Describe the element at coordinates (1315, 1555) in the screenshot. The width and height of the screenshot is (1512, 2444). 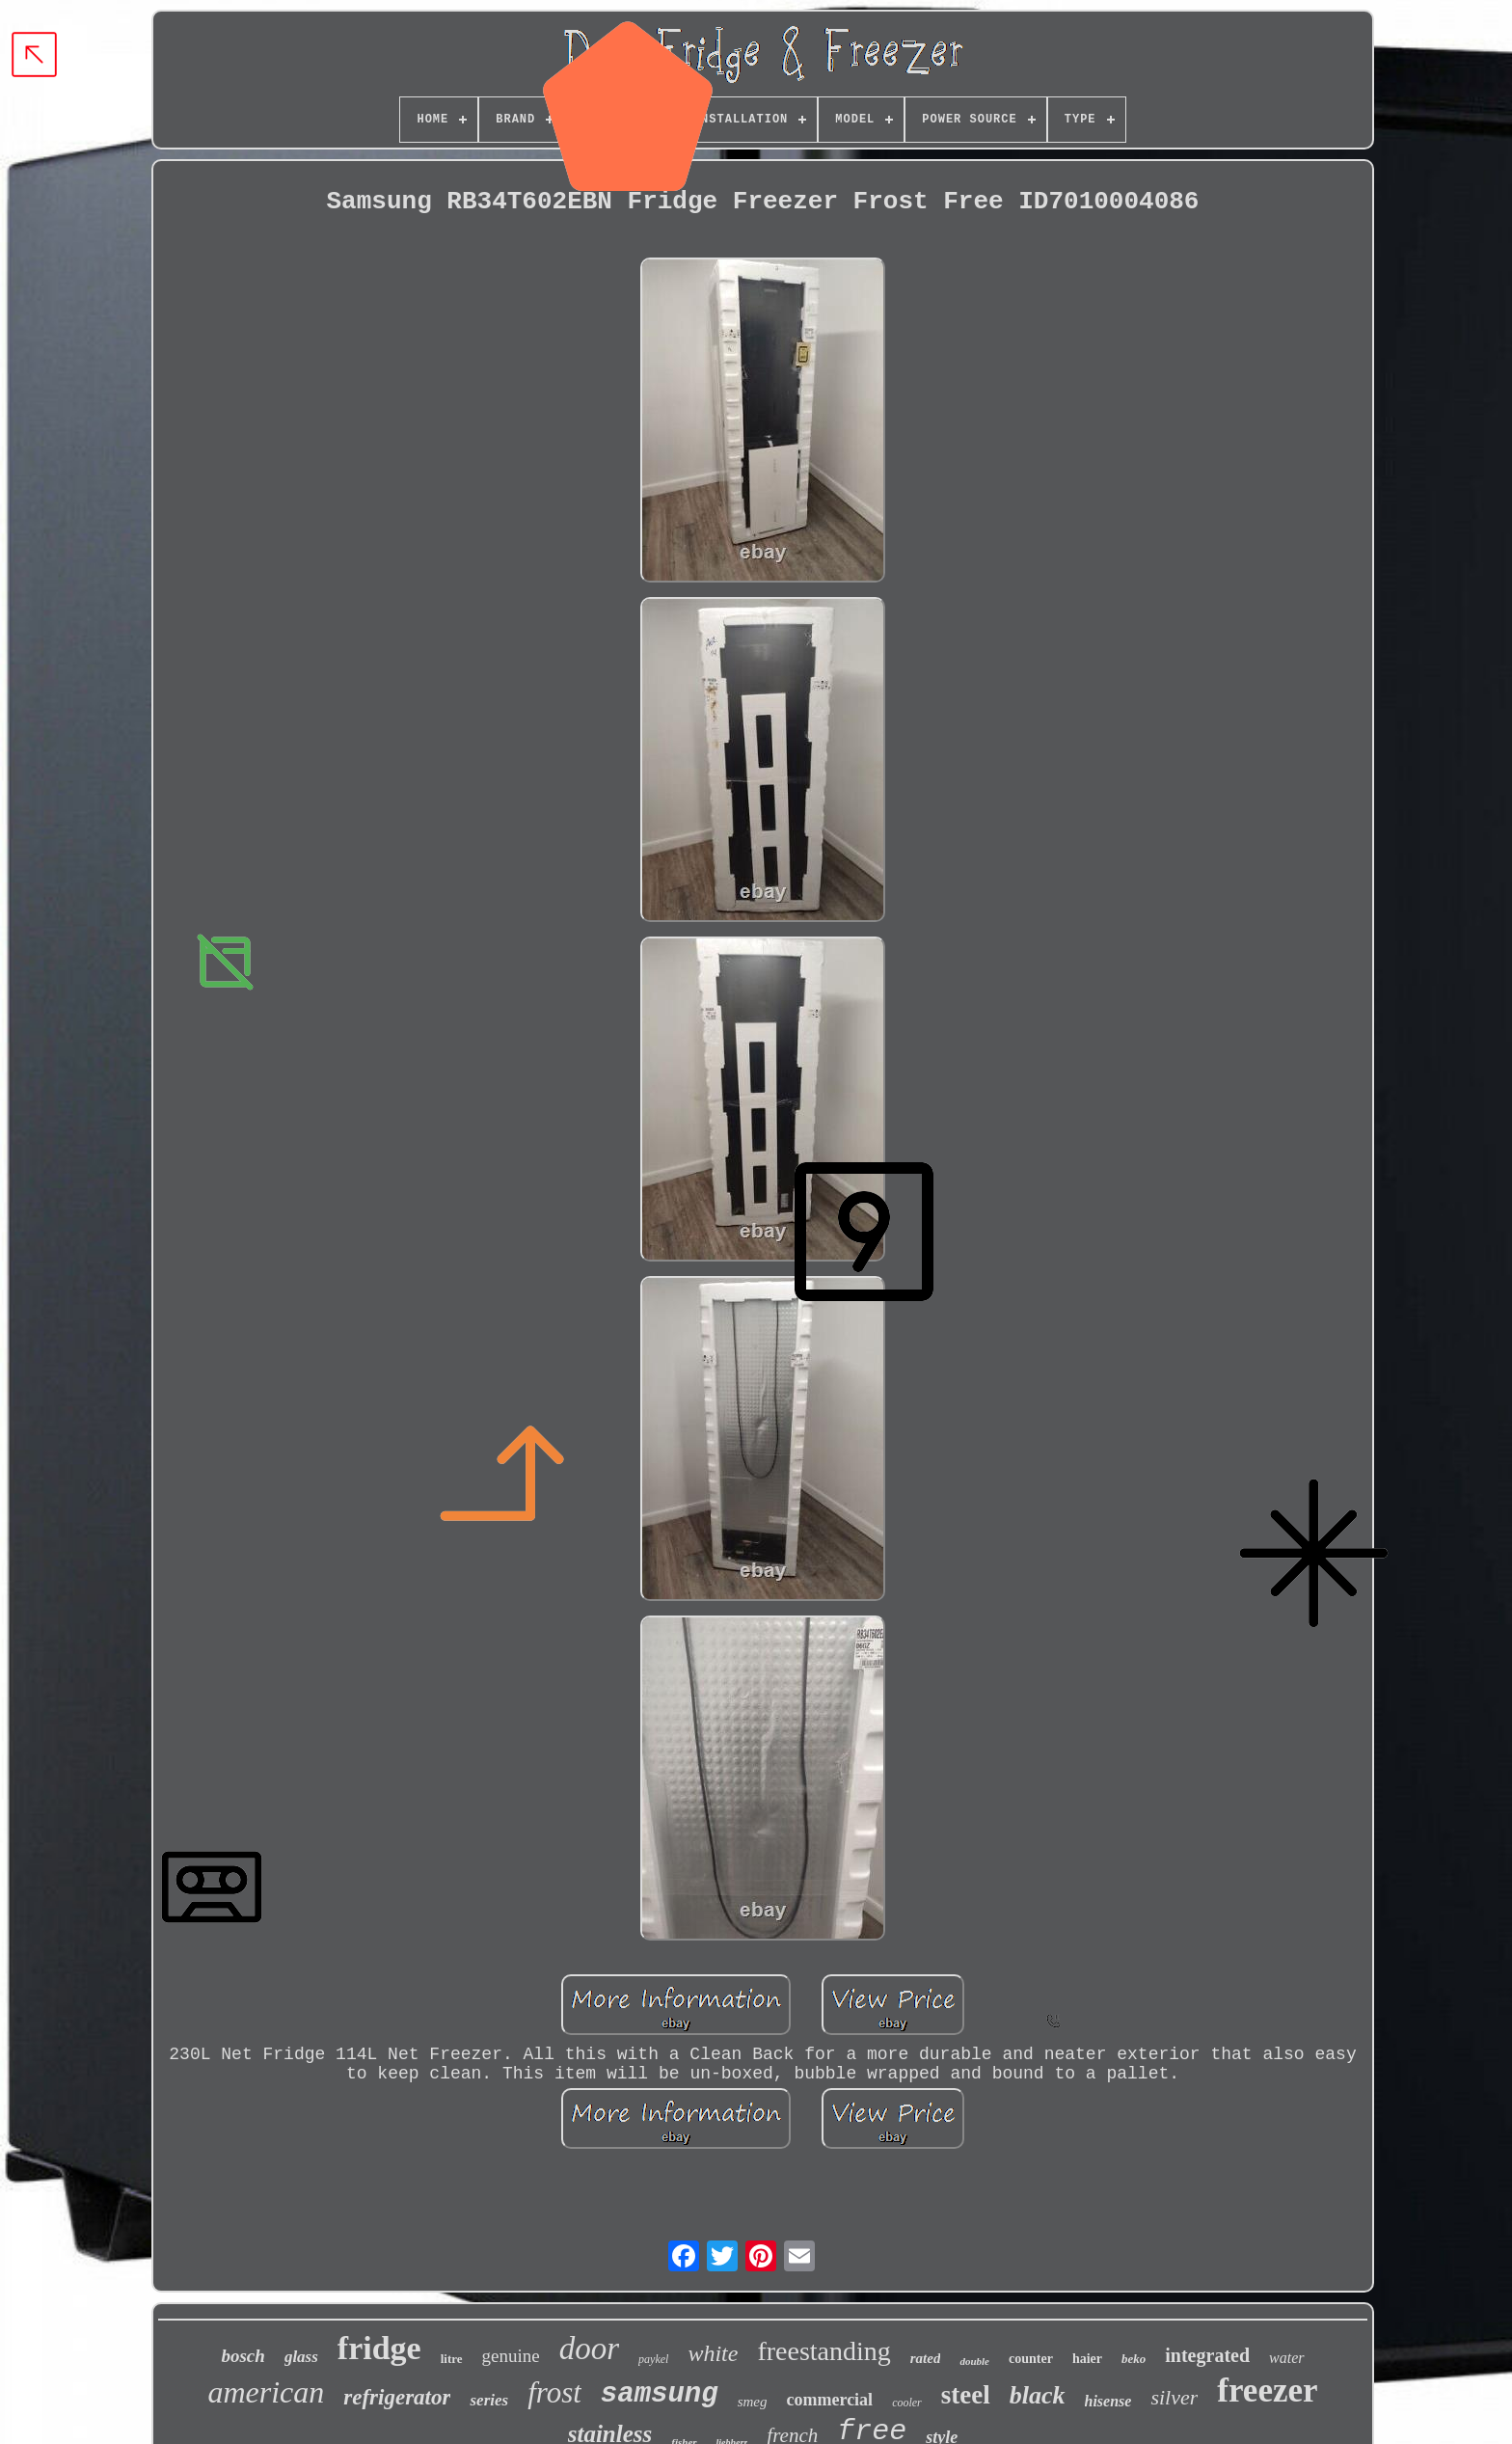
I see `indicates a featured or starred item` at that location.